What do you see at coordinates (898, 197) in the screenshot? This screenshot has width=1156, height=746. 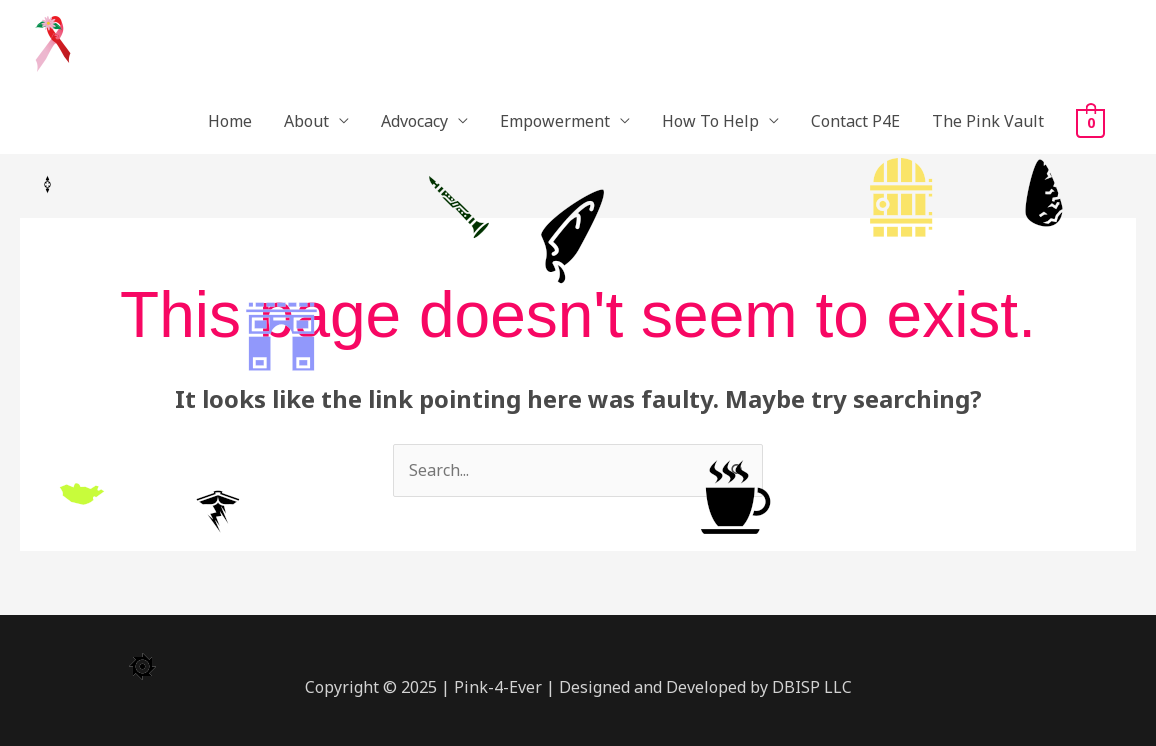 I see `enter or exit a room or building` at bounding box center [898, 197].